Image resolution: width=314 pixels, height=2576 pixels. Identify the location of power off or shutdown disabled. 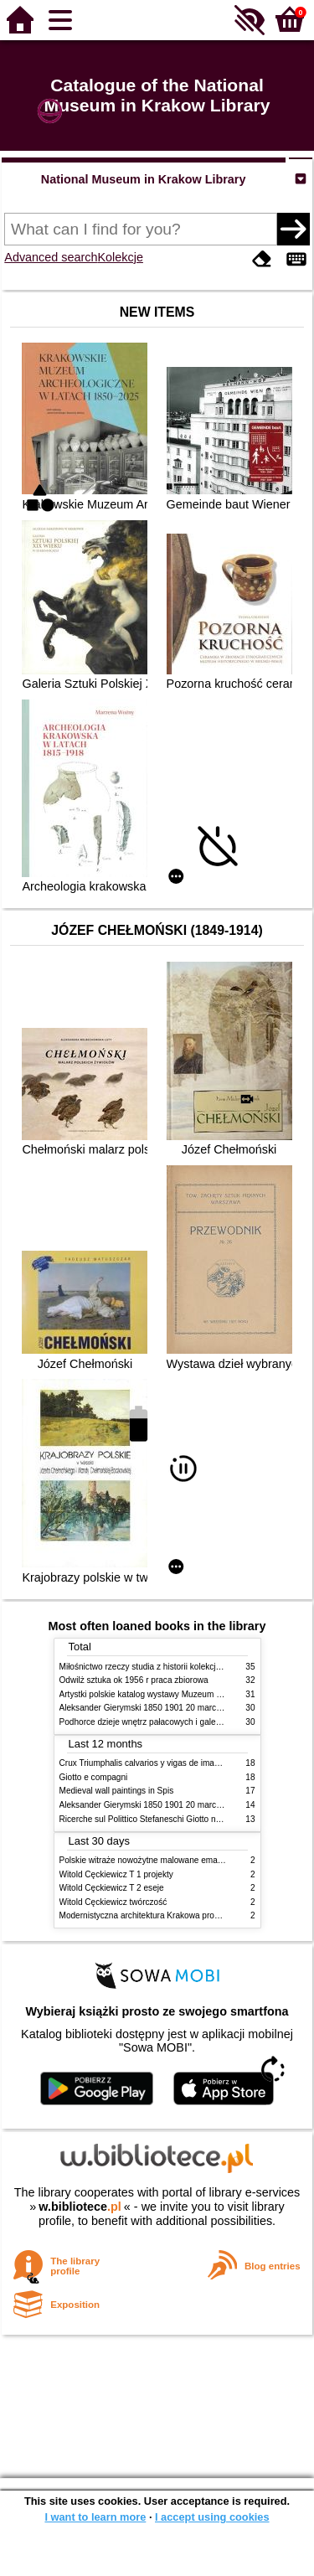
(218, 846).